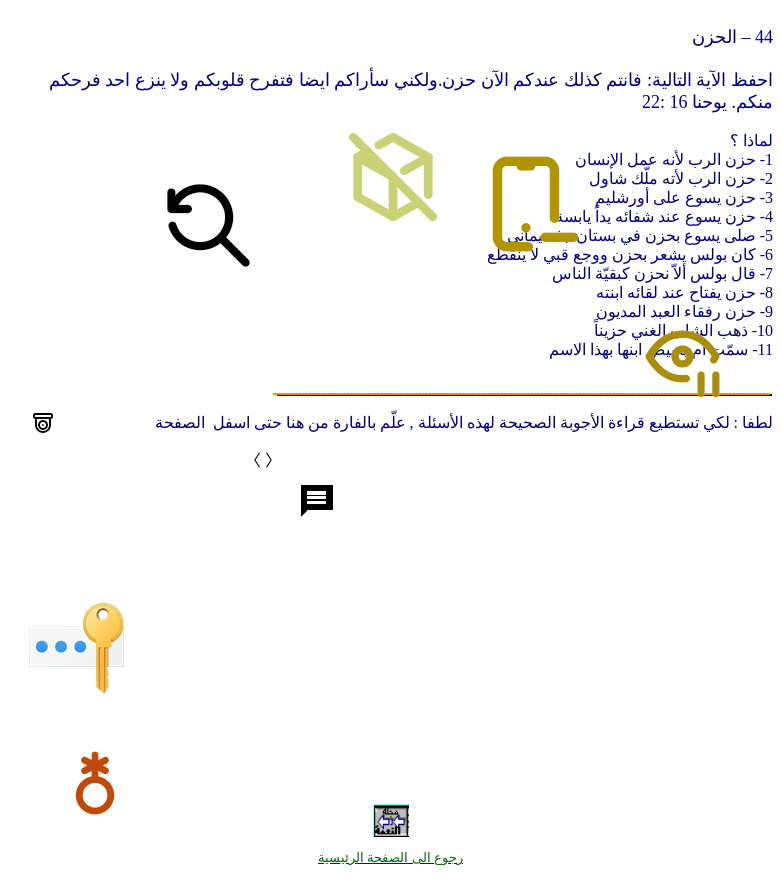 Image resolution: width=781 pixels, height=879 pixels. What do you see at coordinates (76, 647) in the screenshot?
I see `manage saved passwords and login credentials` at bounding box center [76, 647].